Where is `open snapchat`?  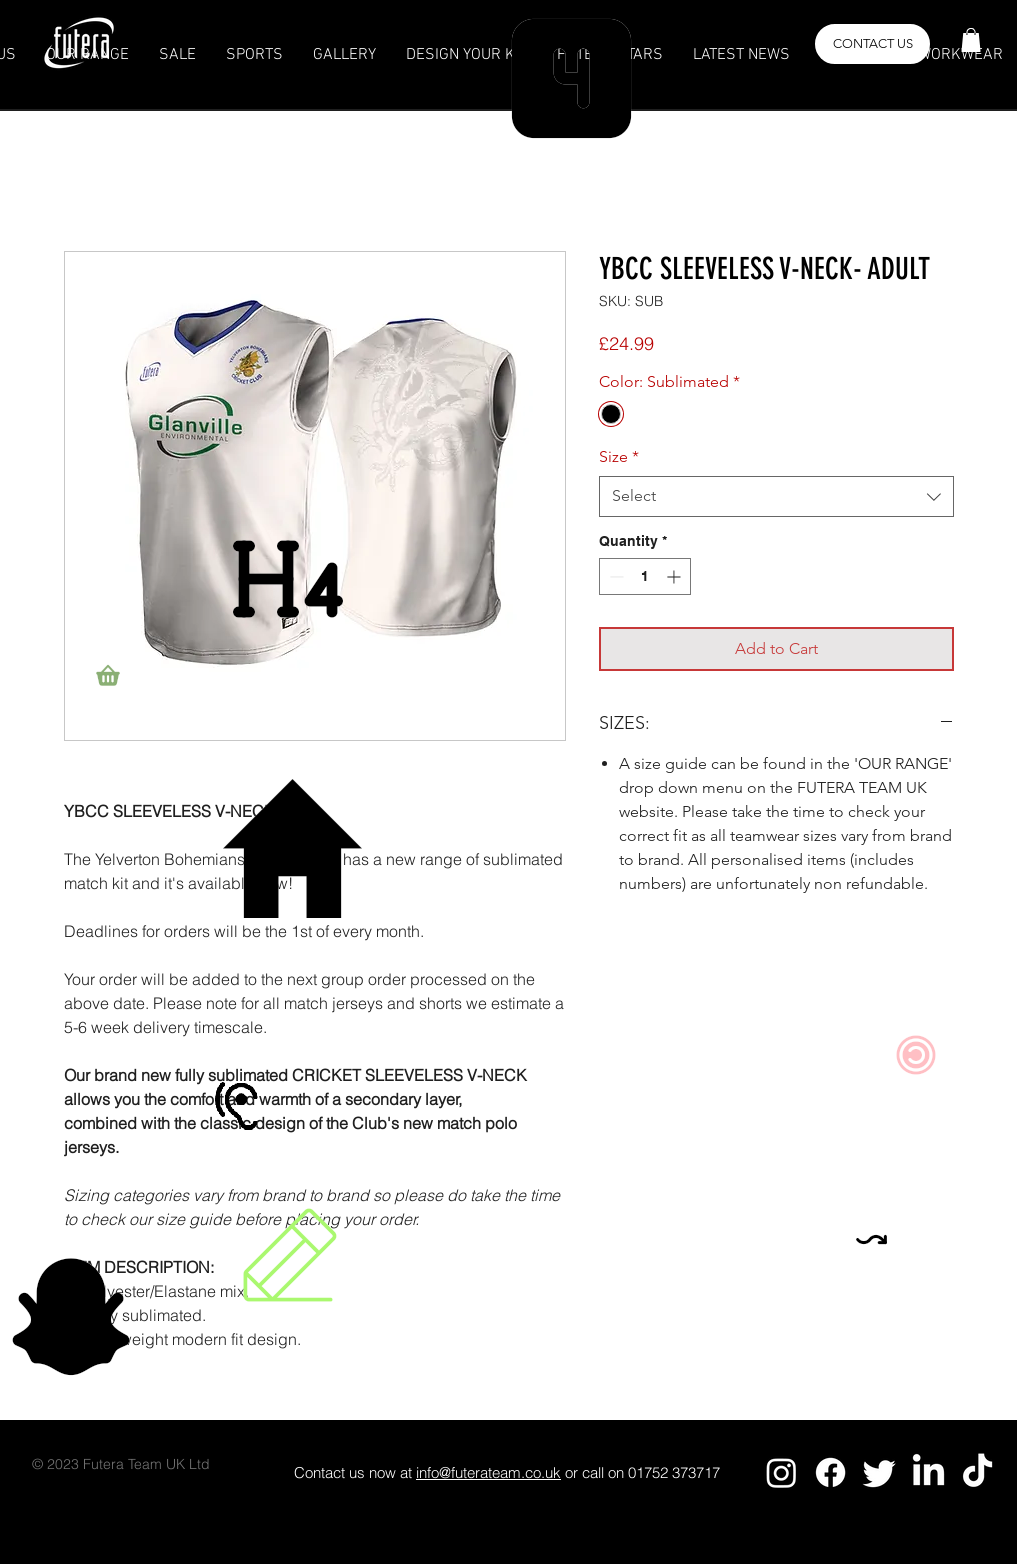 open snapchat is located at coordinates (71, 1317).